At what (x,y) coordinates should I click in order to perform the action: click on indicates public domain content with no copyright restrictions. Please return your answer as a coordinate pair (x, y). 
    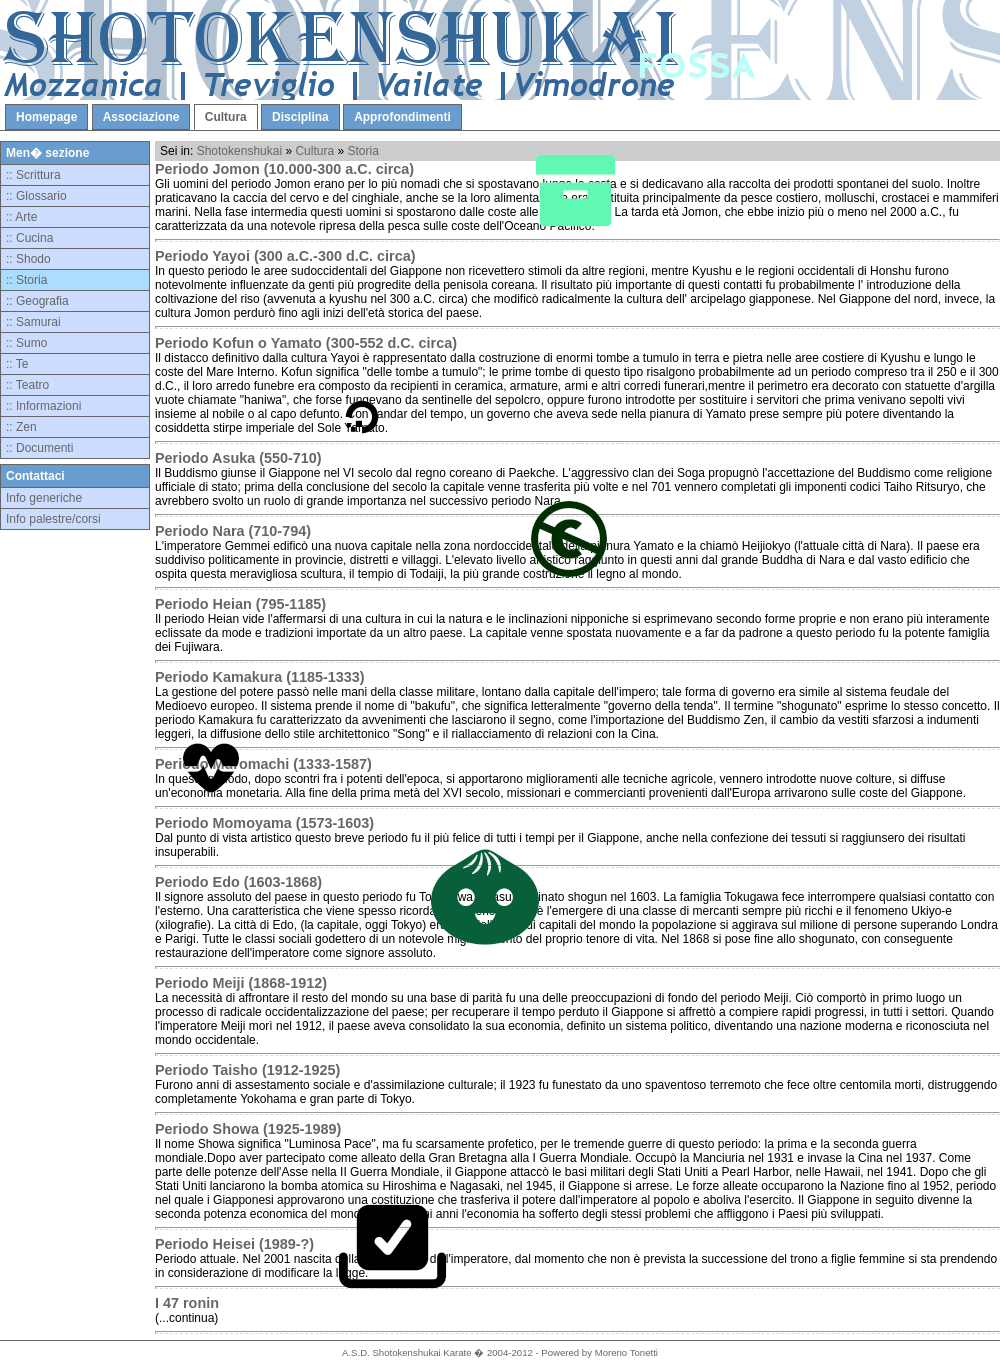
    Looking at the image, I should click on (569, 539).